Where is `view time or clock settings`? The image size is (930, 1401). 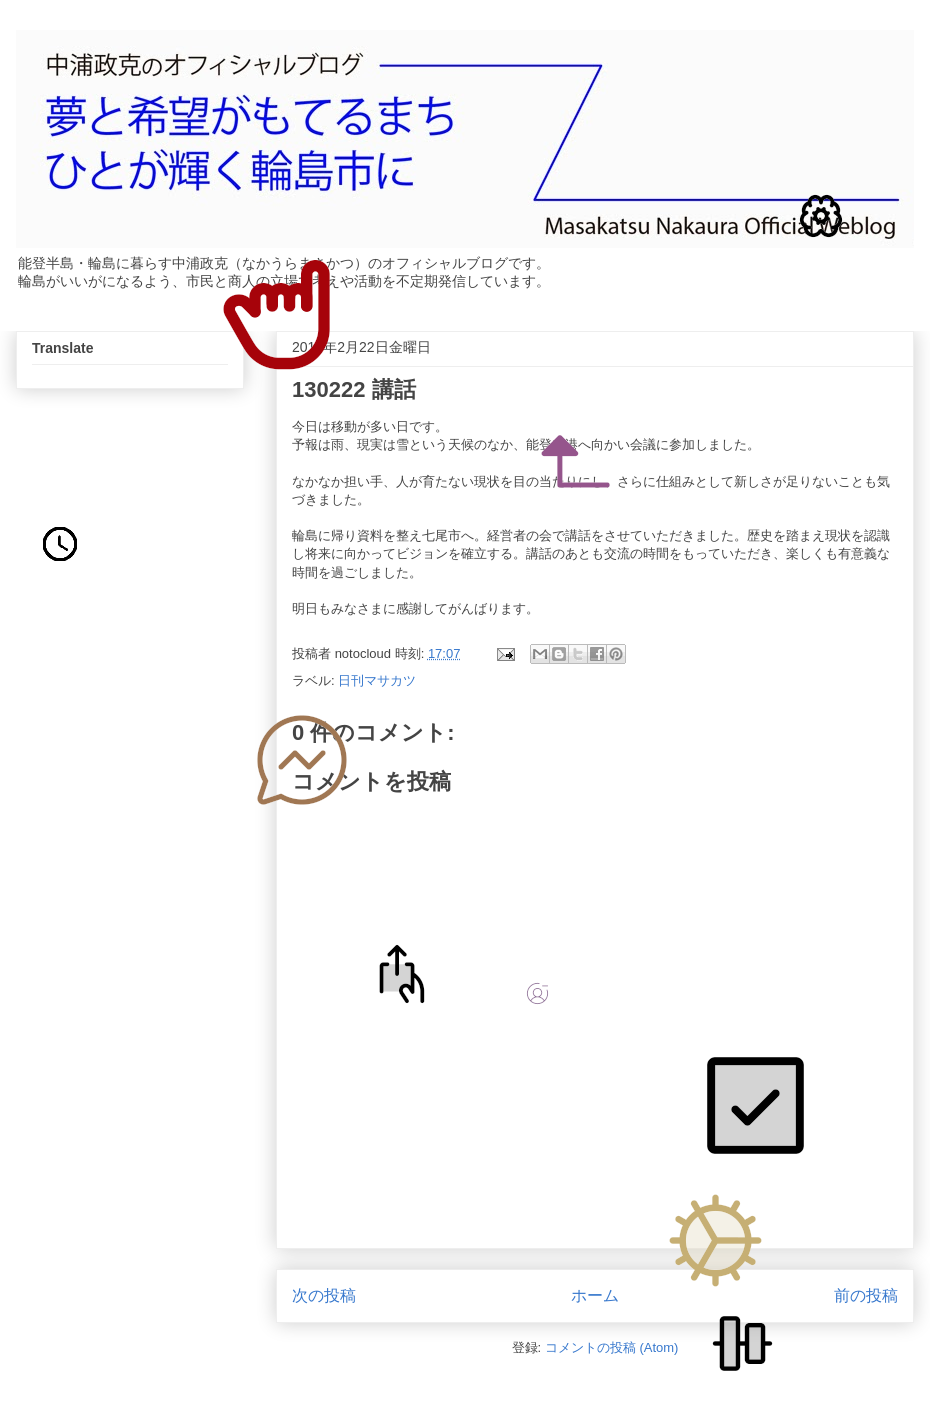
view time or clock settings is located at coordinates (60, 544).